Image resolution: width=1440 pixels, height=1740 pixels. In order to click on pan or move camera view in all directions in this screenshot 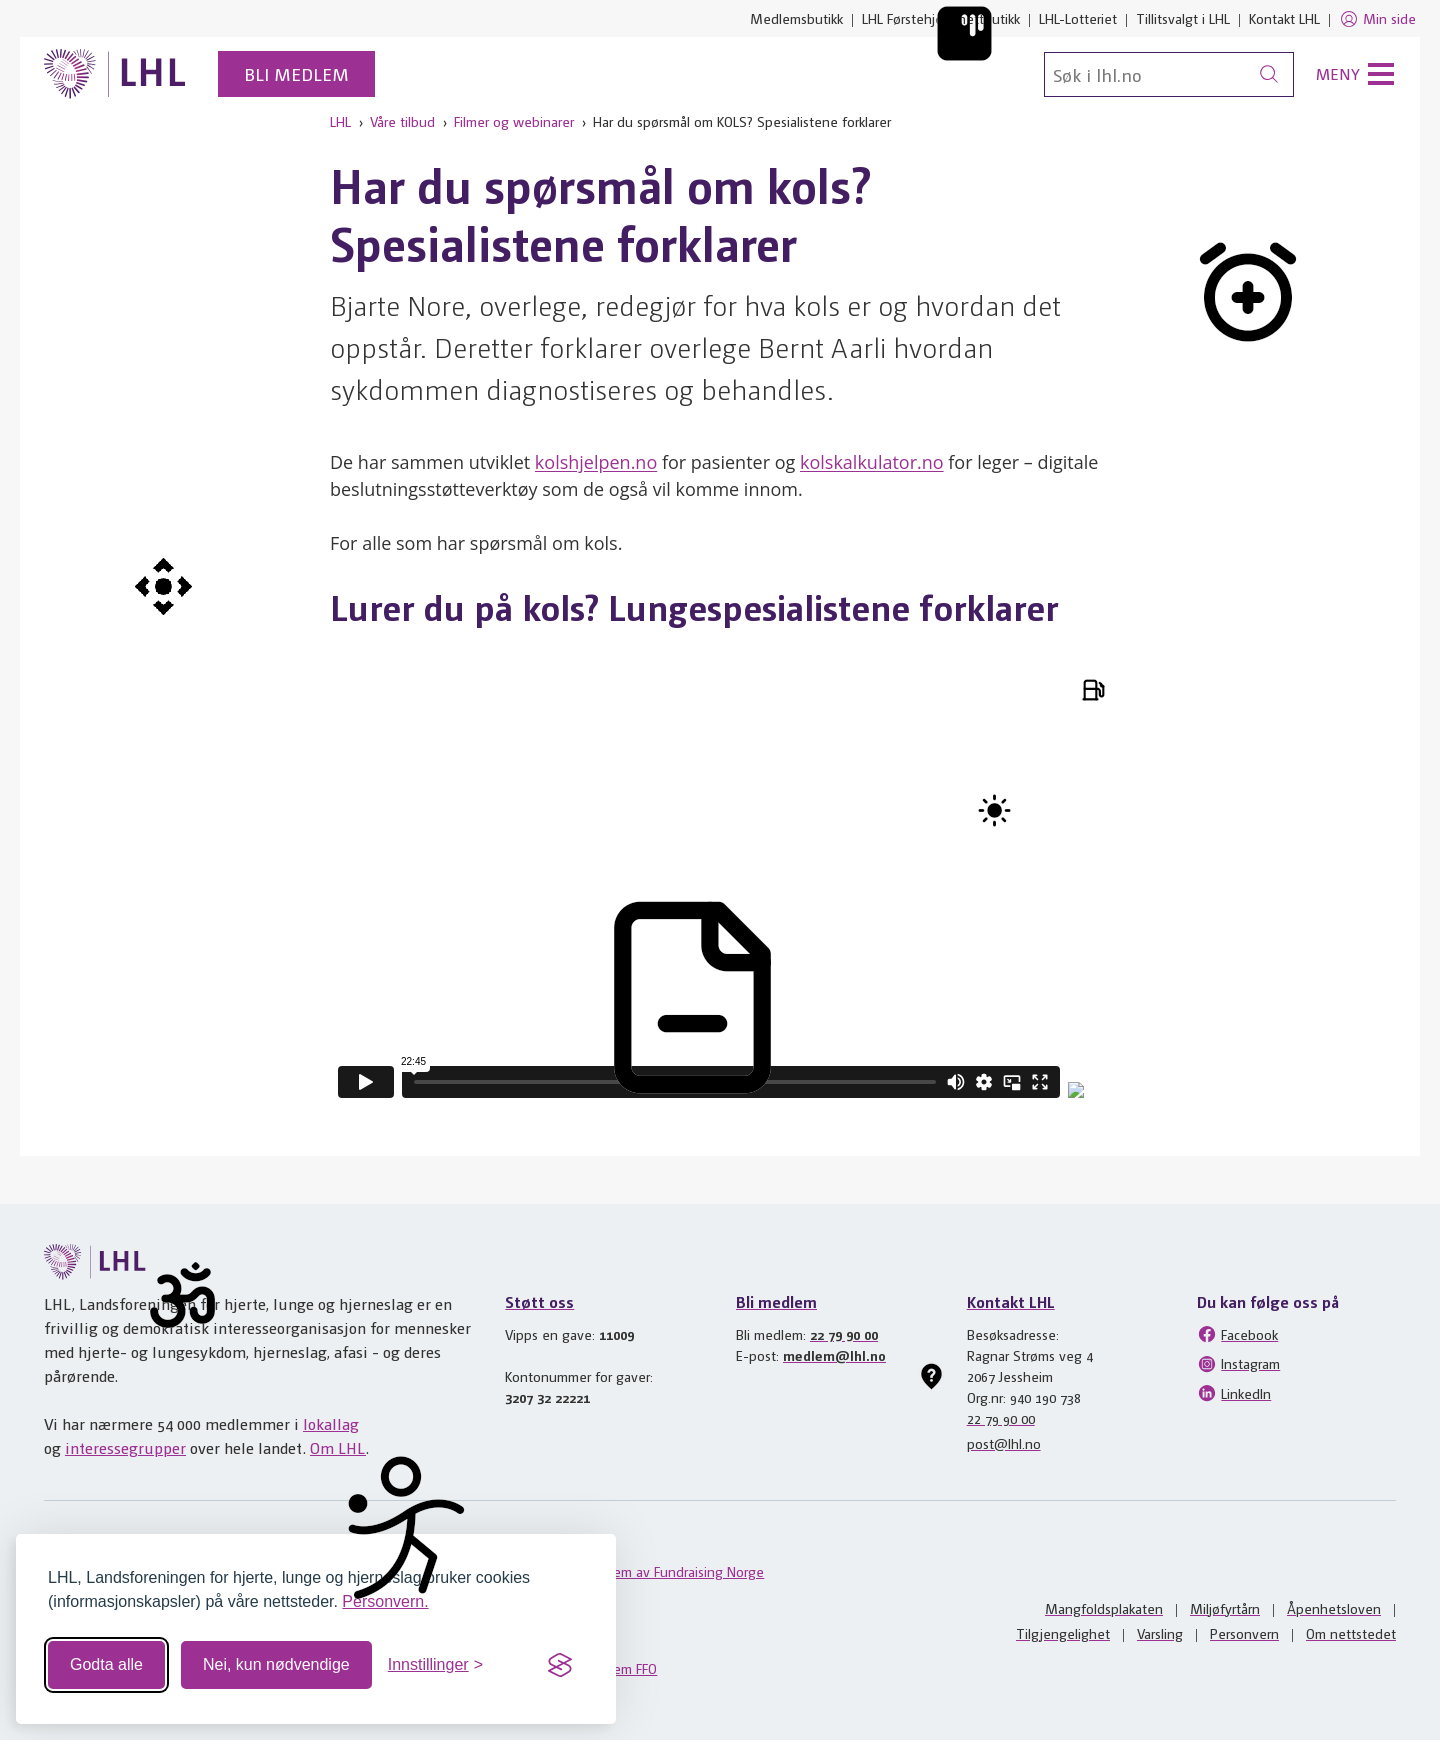, I will do `click(163, 586)`.